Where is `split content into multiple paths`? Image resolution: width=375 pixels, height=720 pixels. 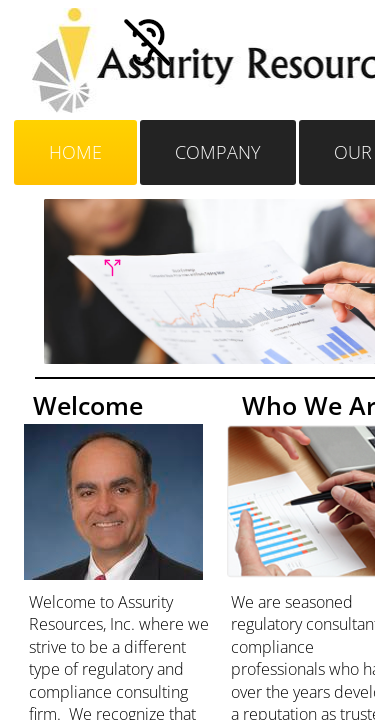 split content into multiple paths is located at coordinates (112, 267).